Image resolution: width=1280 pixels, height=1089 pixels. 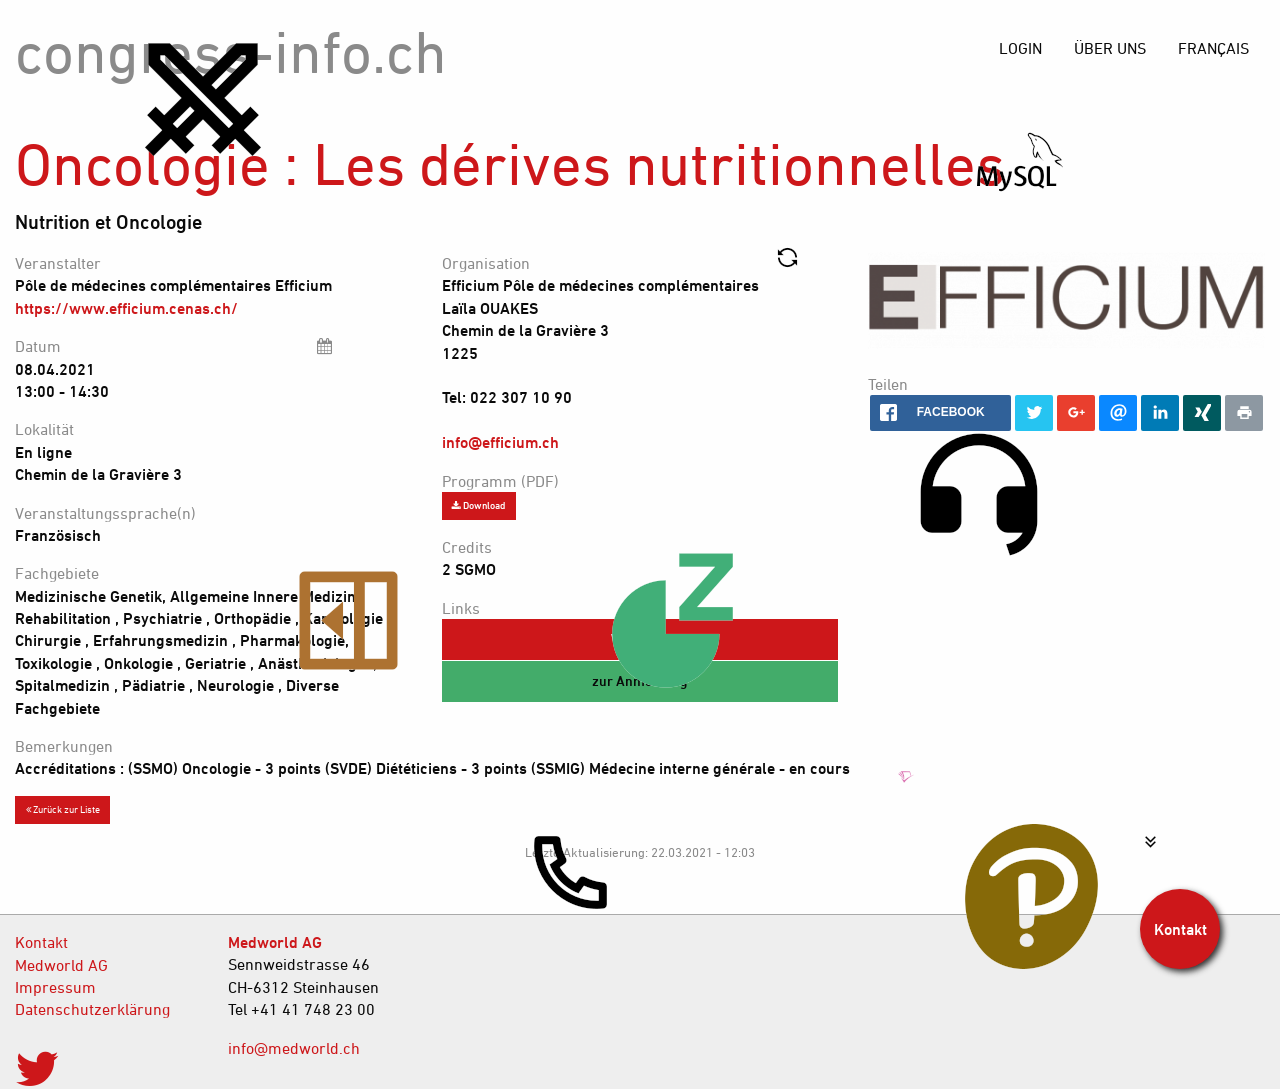 I want to click on scroll down to see more content, so click(x=1150, y=841).